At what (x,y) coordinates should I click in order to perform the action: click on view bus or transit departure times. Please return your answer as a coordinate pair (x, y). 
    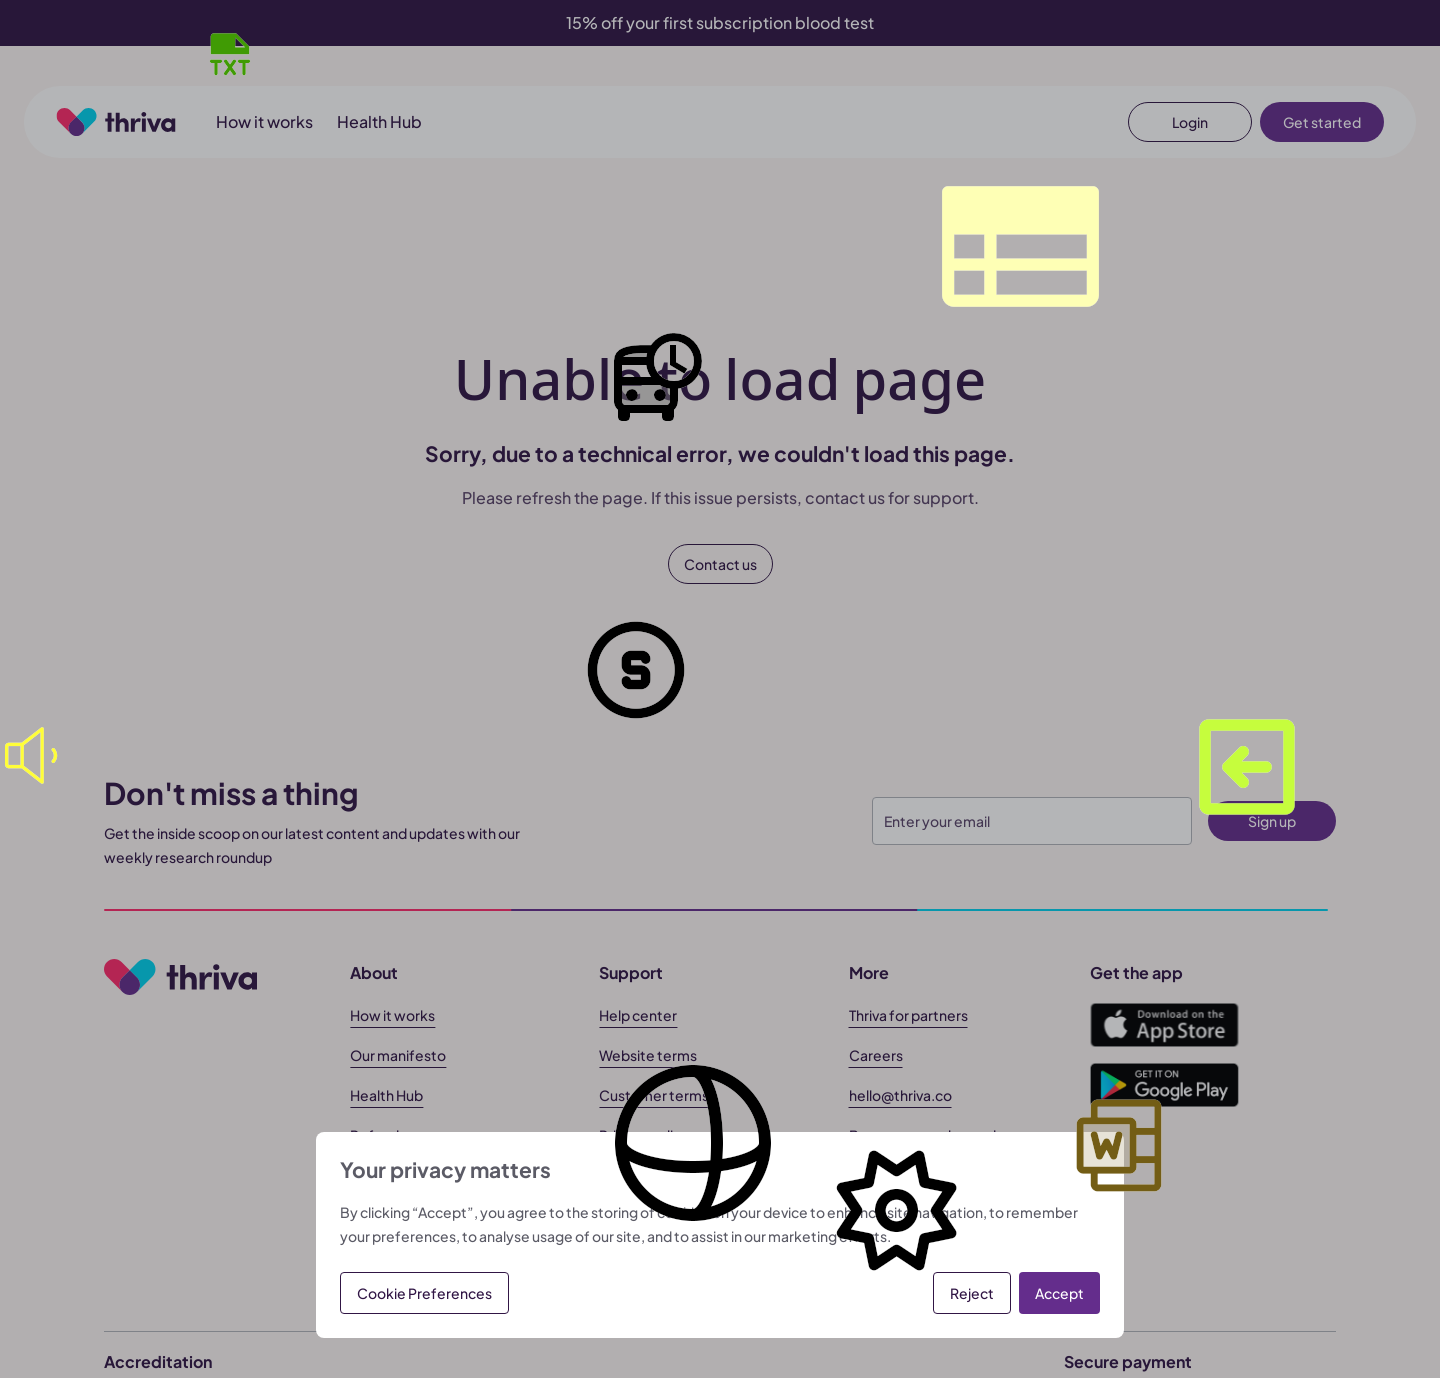
    Looking at the image, I should click on (658, 377).